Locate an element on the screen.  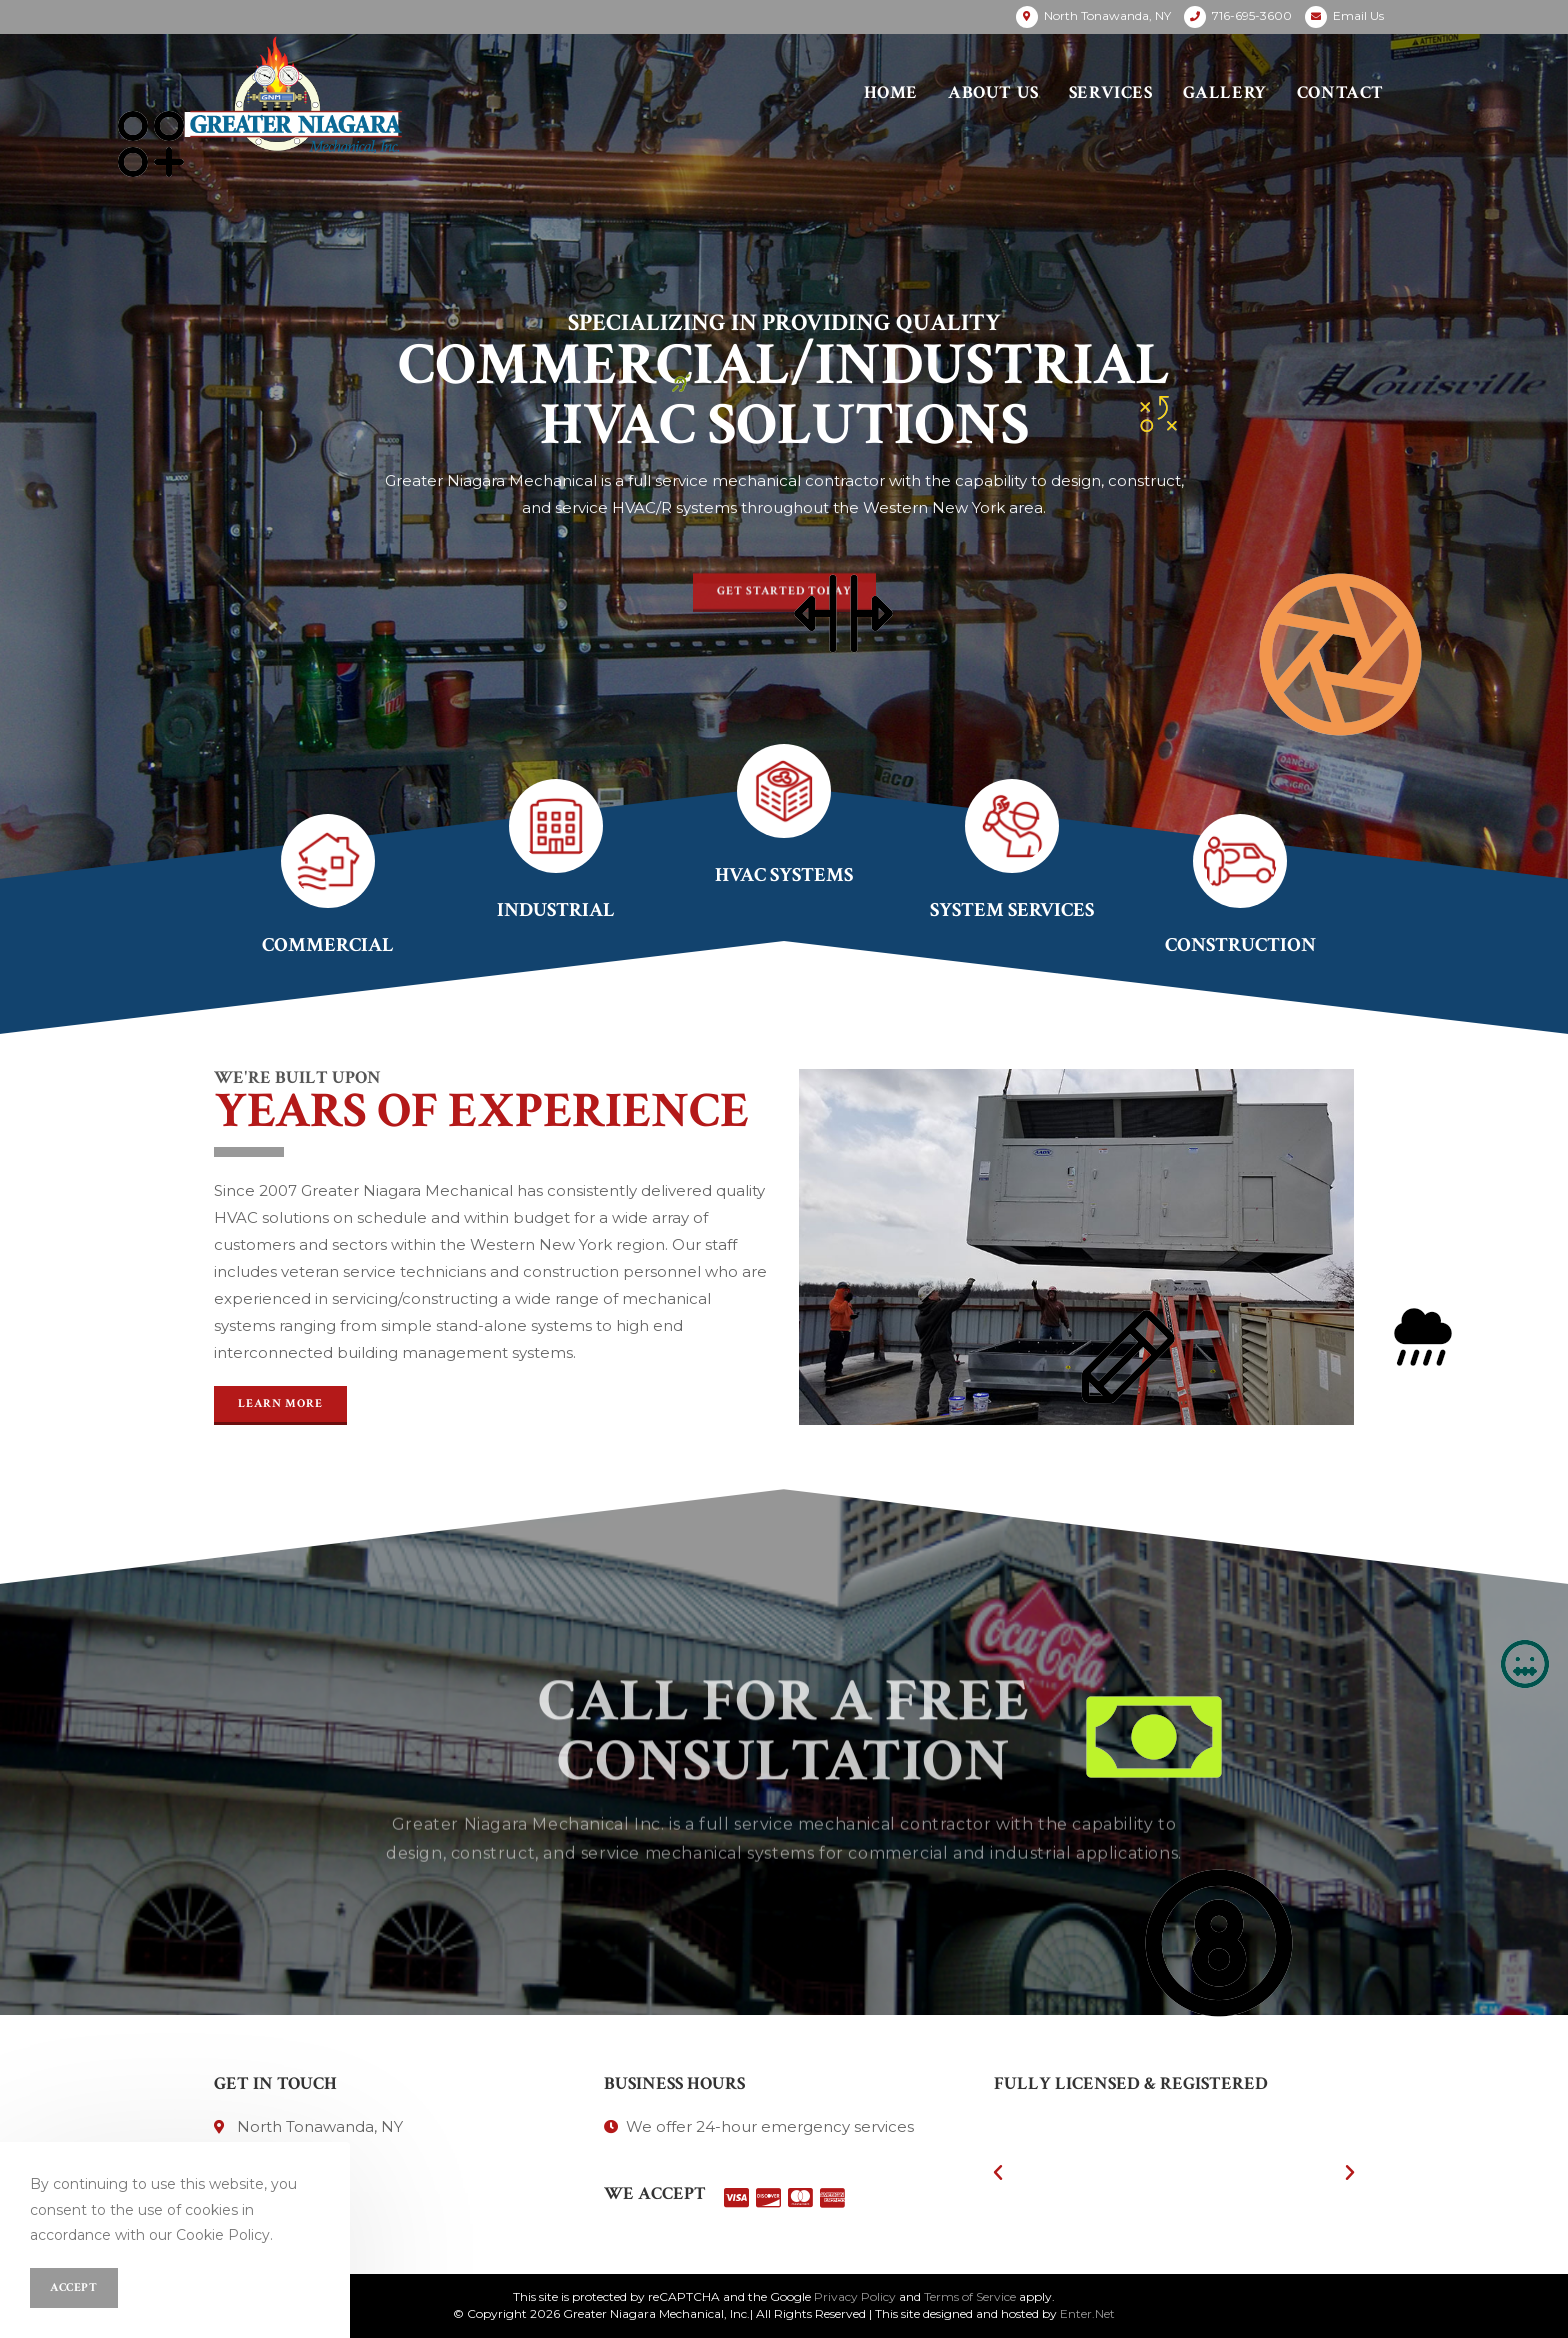
indicates hearing impairment or deaf accessibility is located at coordinates (681, 383).